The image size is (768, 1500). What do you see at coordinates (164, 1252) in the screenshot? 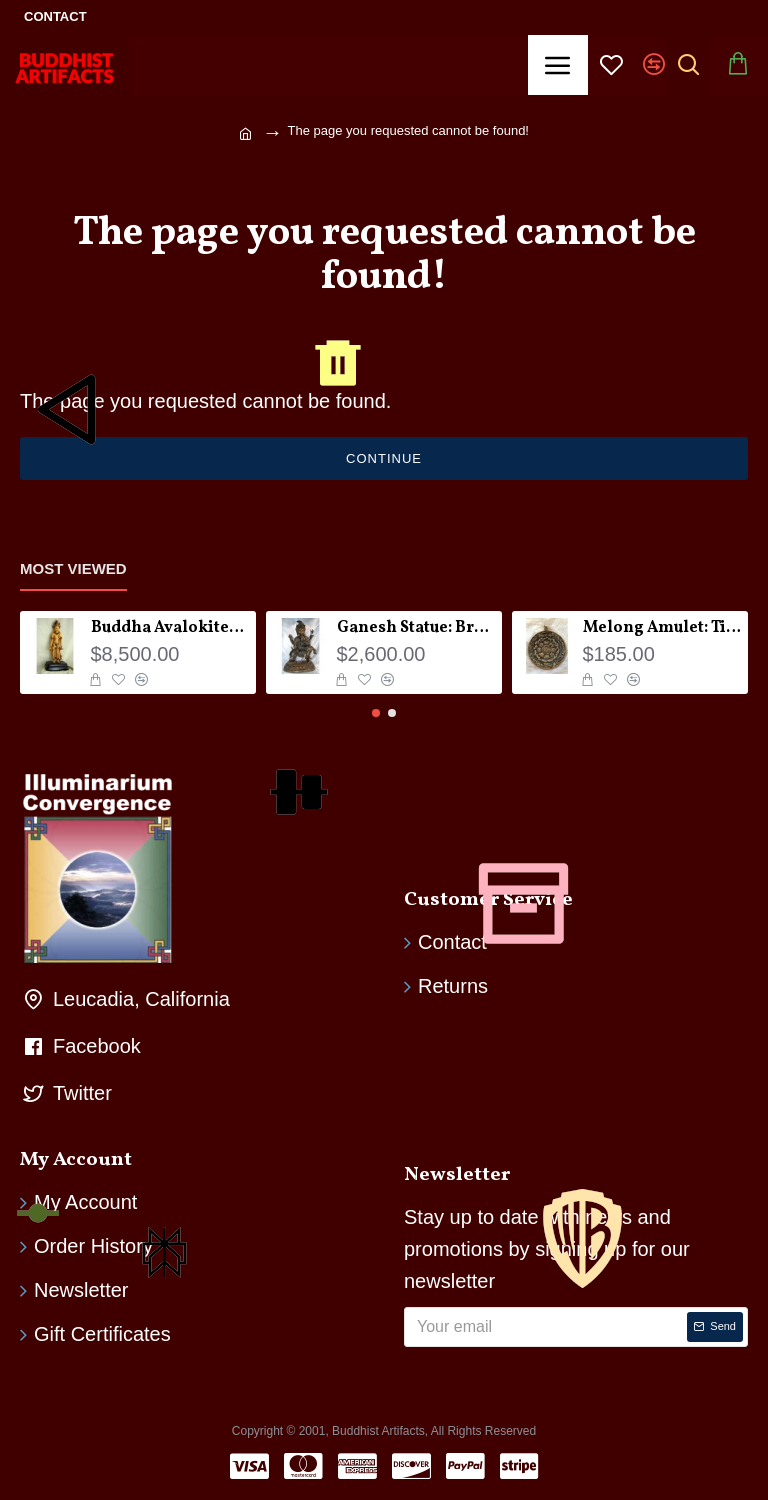
I see `open the perplexity AI app` at bounding box center [164, 1252].